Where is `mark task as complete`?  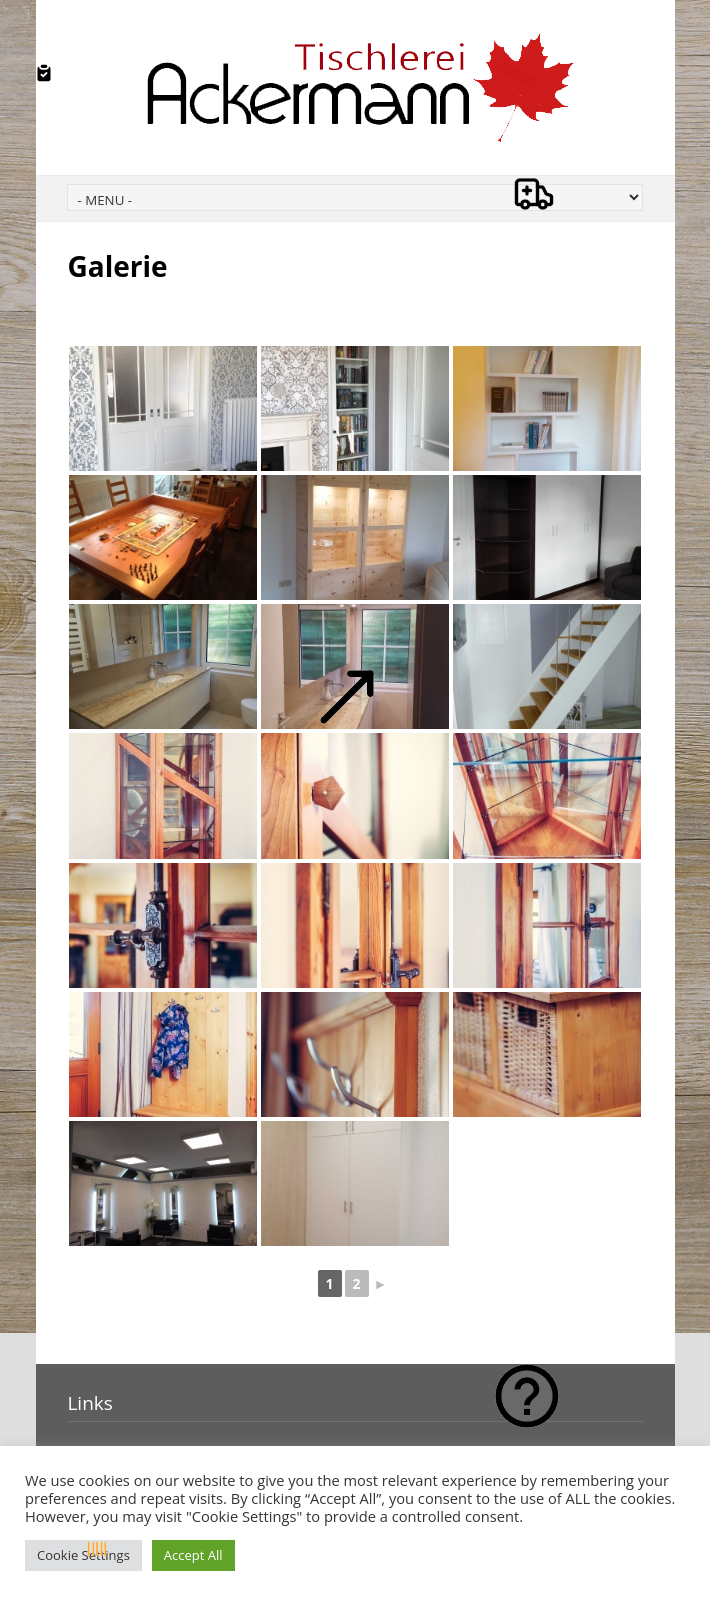 mark task as complete is located at coordinates (44, 73).